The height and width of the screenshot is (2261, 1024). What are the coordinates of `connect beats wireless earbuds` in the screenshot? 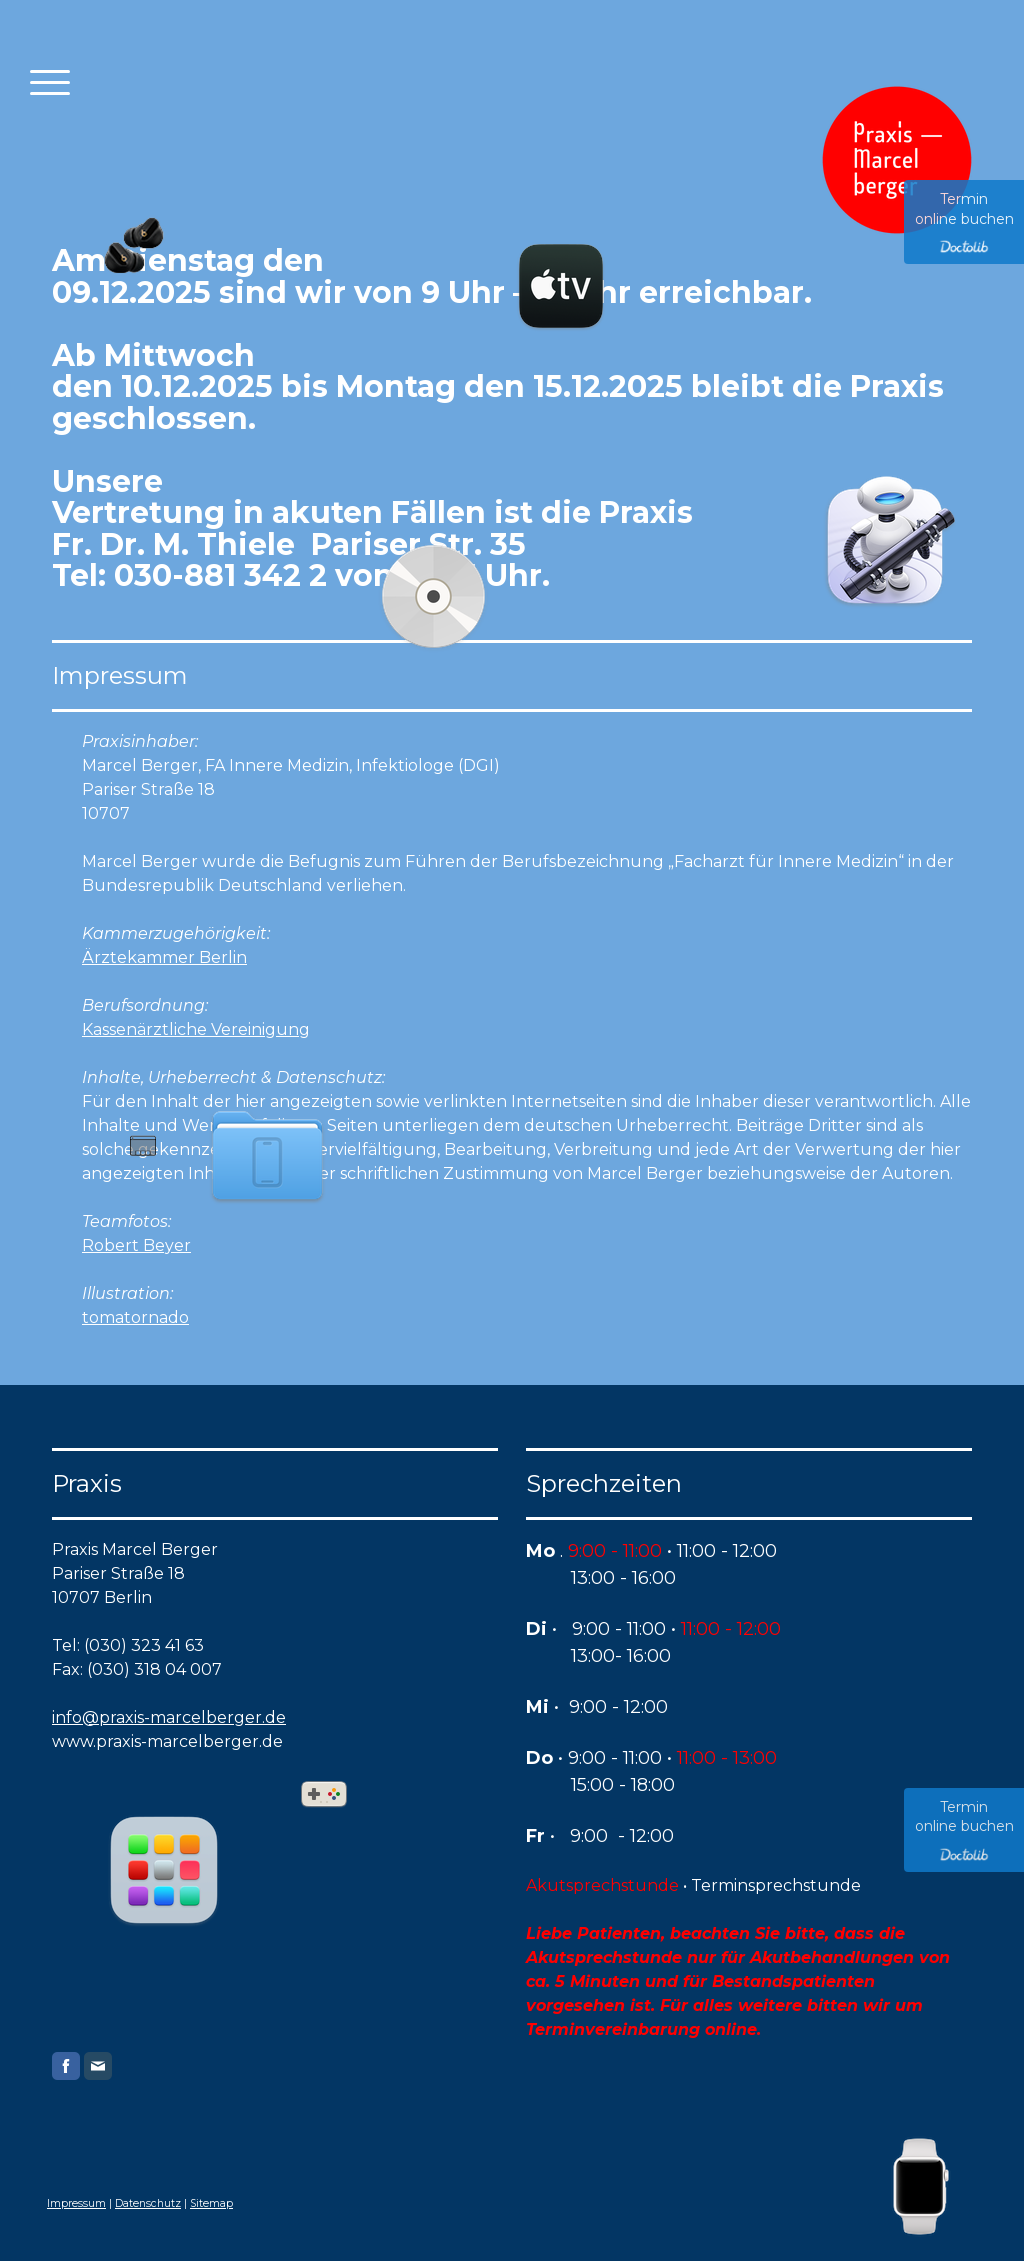 It's located at (134, 246).